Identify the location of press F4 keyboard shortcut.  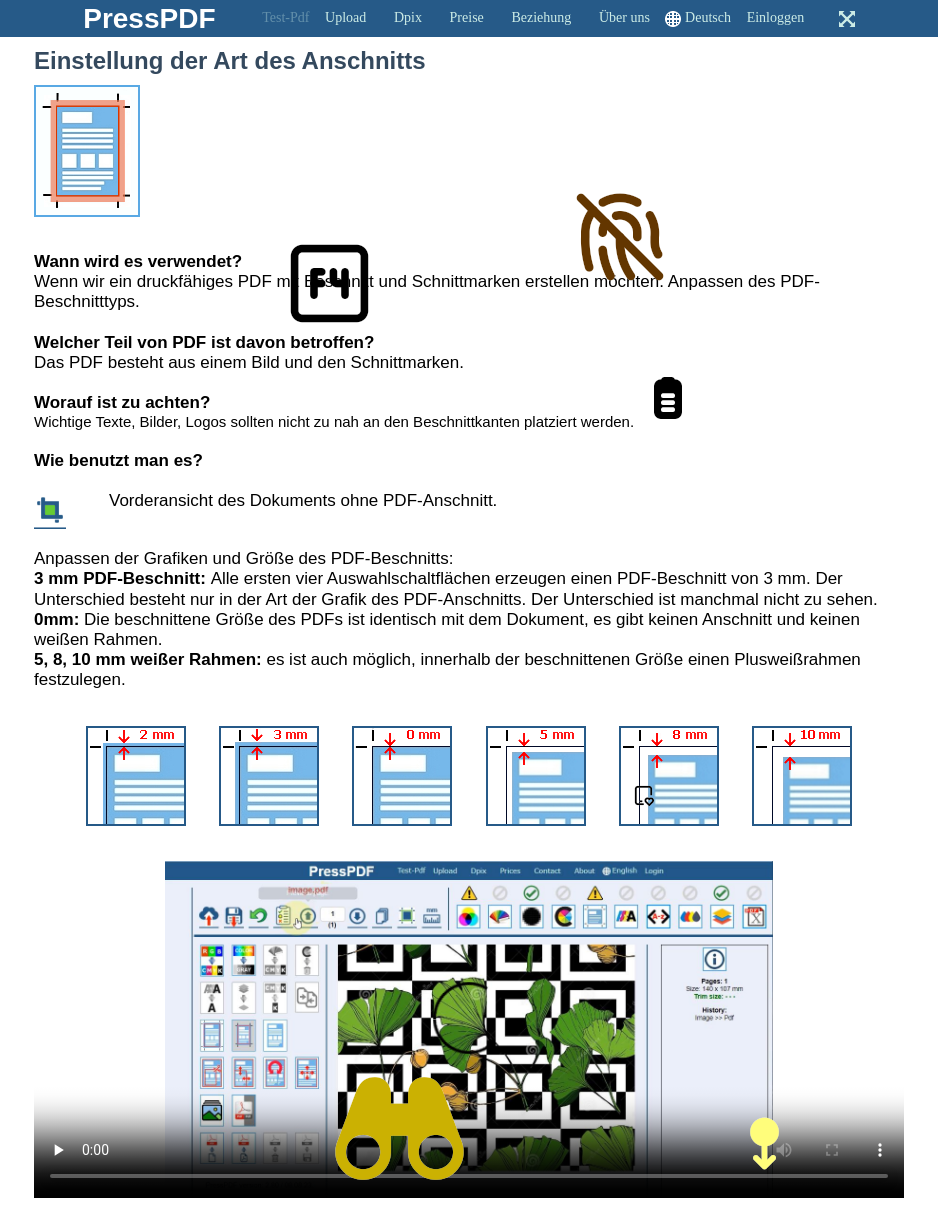
(329, 283).